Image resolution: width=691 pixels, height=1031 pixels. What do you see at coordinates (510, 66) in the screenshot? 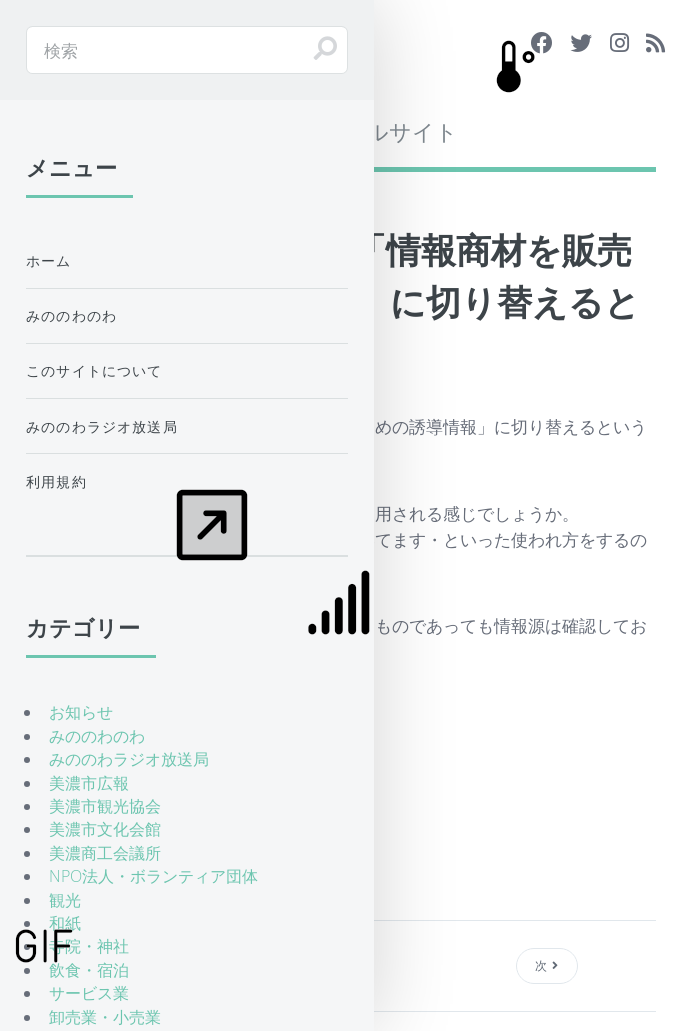
I see `view current temperature` at bounding box center [510, 66].